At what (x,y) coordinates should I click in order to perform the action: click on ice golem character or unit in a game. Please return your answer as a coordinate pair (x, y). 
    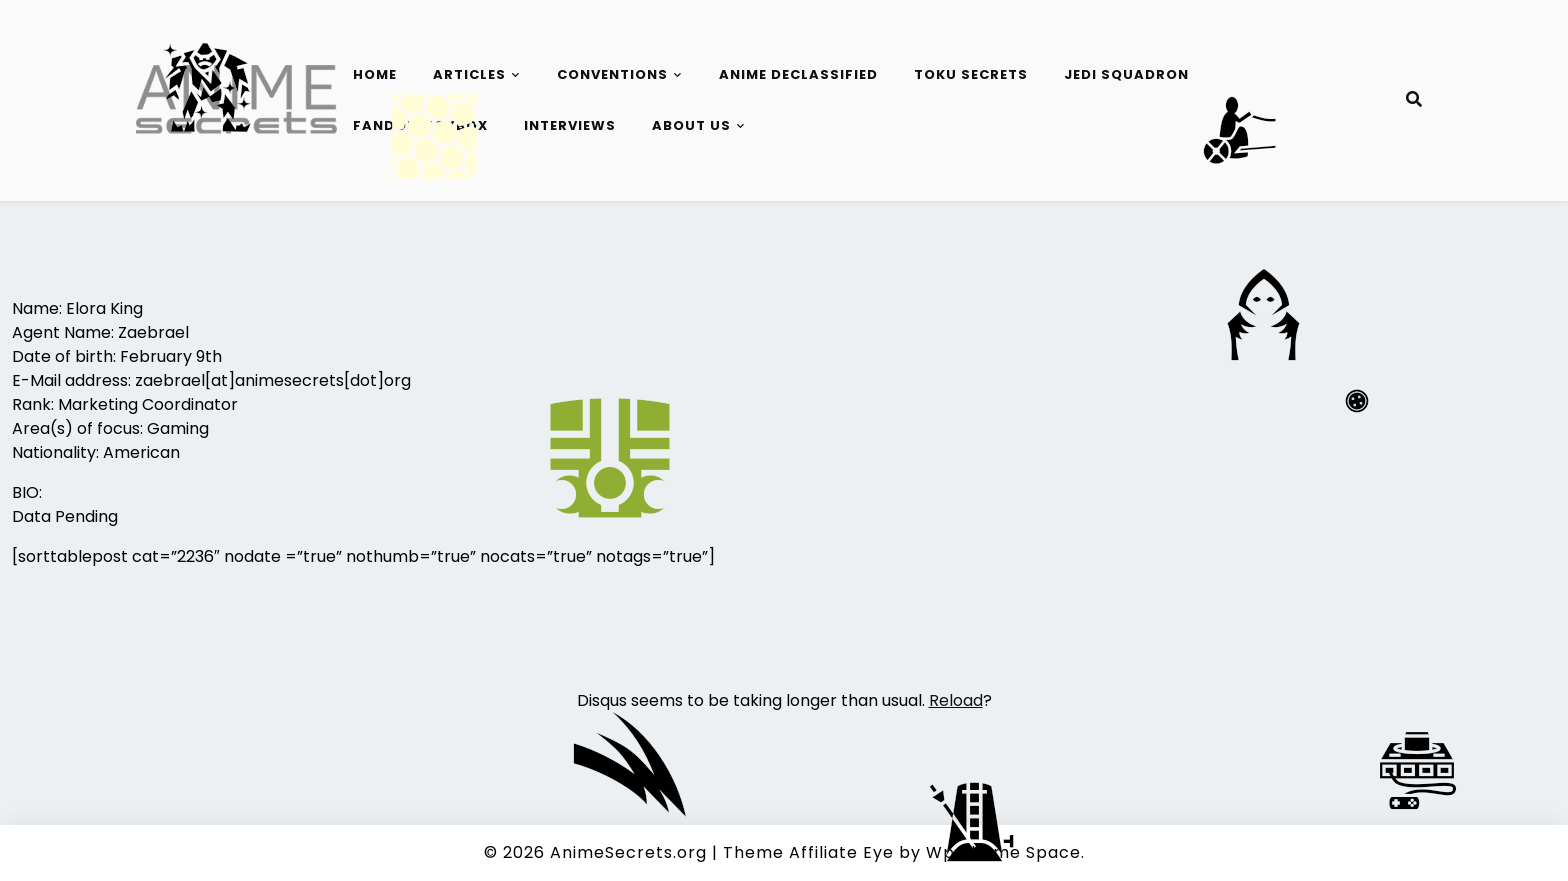
    Looking at the image, I should click on (207, 87).